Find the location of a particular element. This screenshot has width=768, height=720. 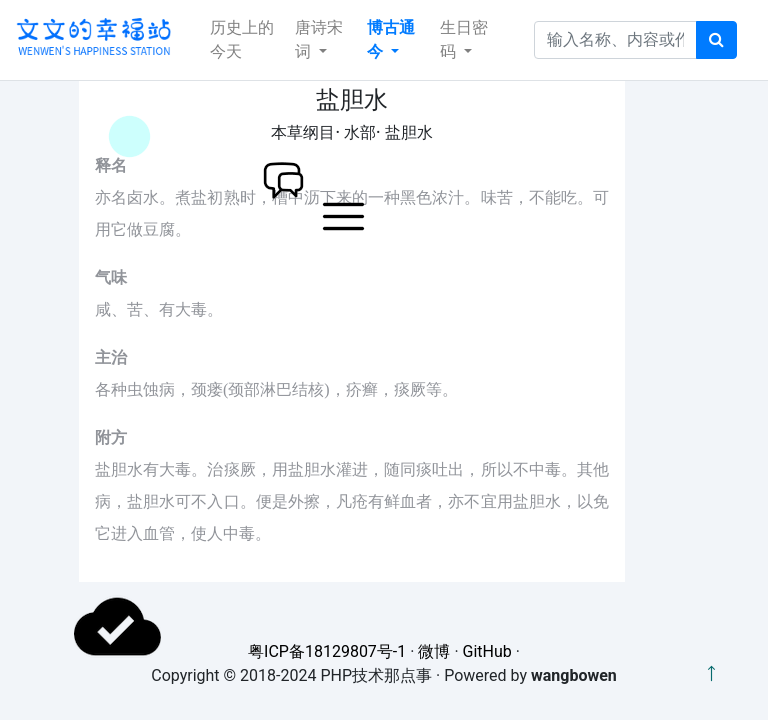

file successfully synced to cloud is located at coordinates (117, 626).